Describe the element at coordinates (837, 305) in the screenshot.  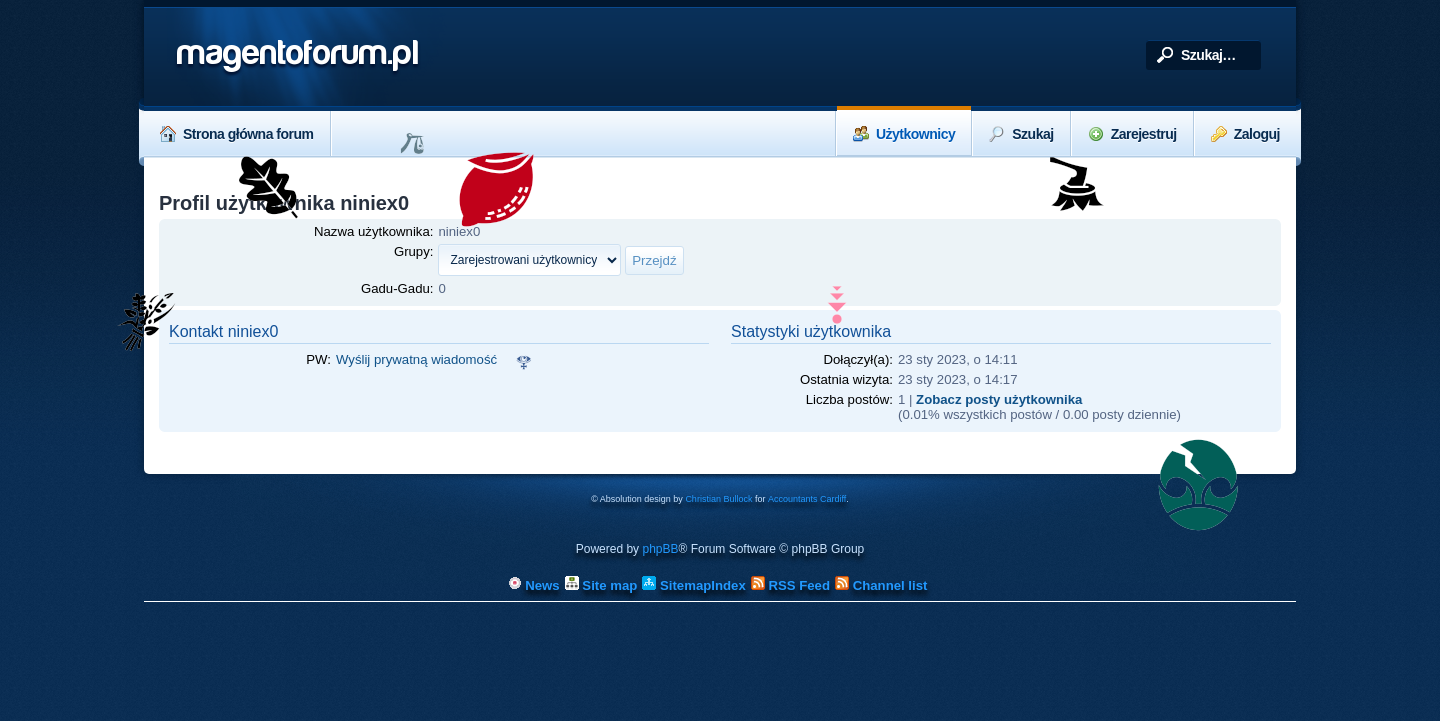
I see `pounce or quick attack action in a game` at that location.